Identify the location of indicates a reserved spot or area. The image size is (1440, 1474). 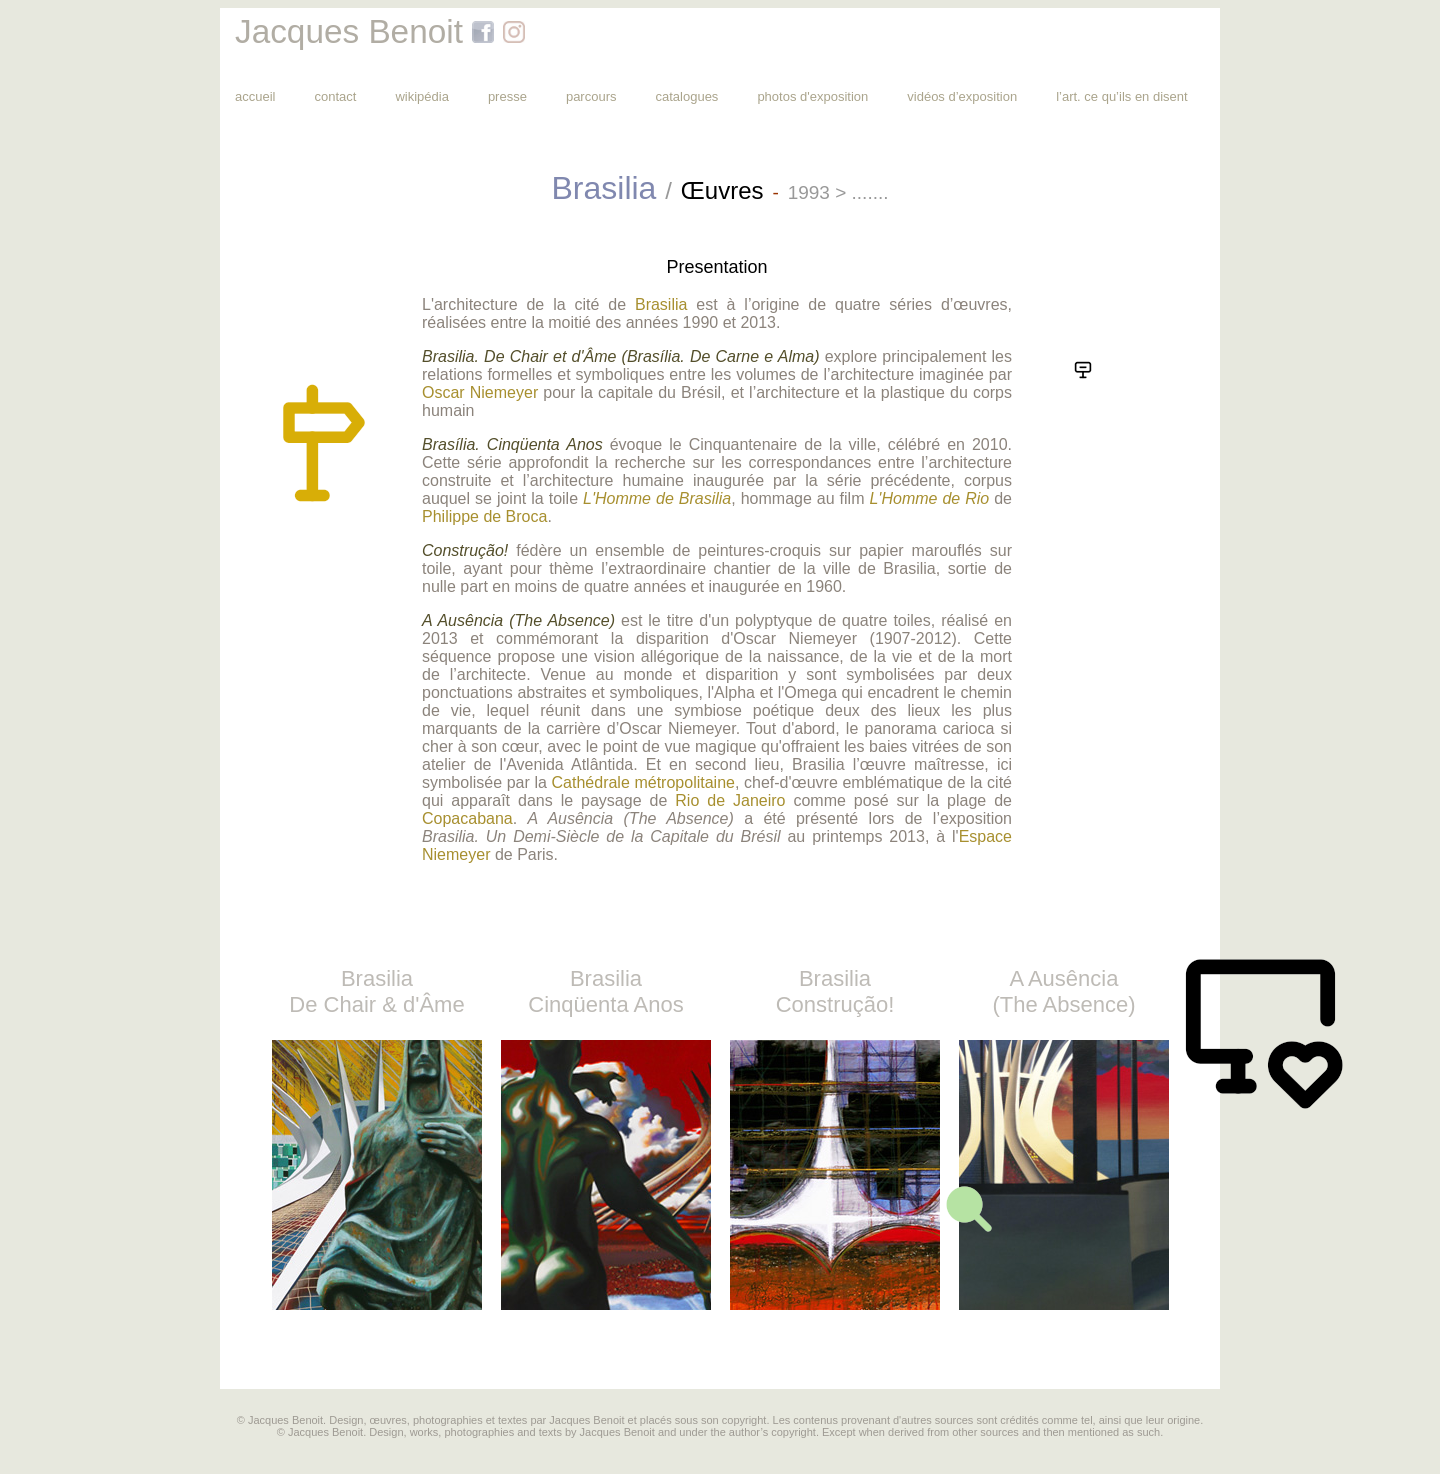
(1083, 370).